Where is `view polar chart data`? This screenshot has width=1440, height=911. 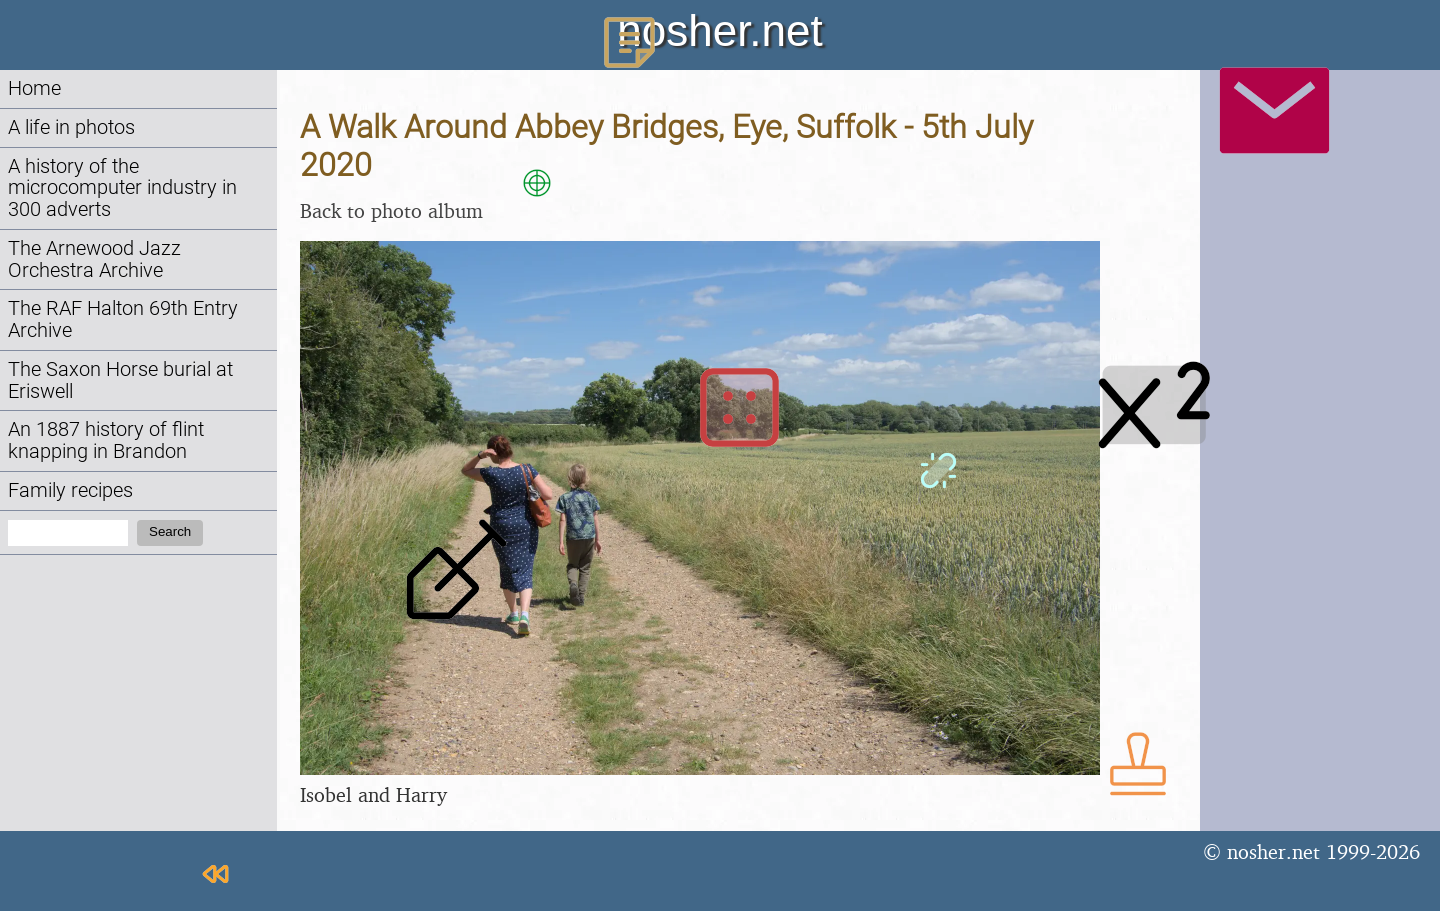
view polar chart data is located at coordinates (537, 183).